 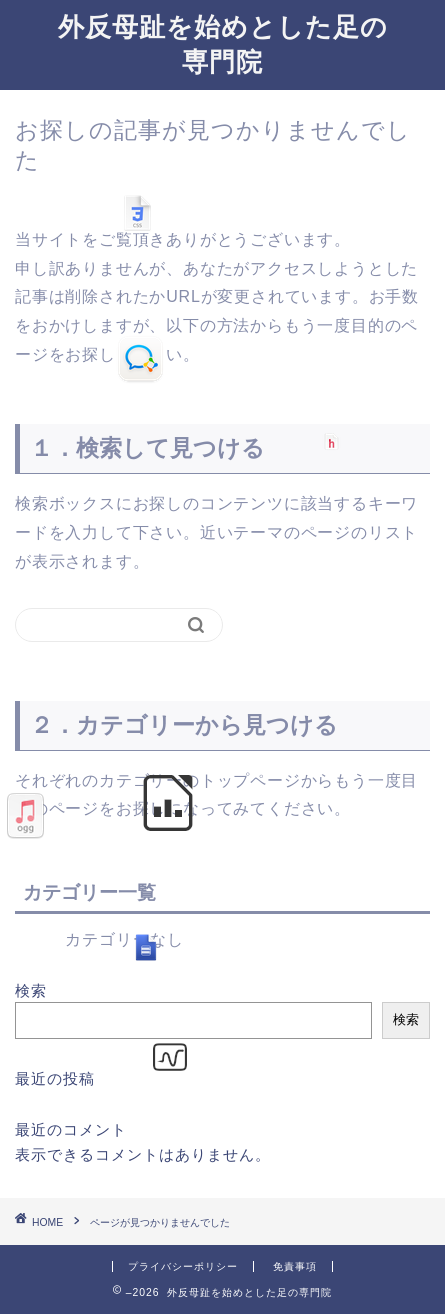 I want to click on an ogg vorbis audio file, so click(x=25, y=815).